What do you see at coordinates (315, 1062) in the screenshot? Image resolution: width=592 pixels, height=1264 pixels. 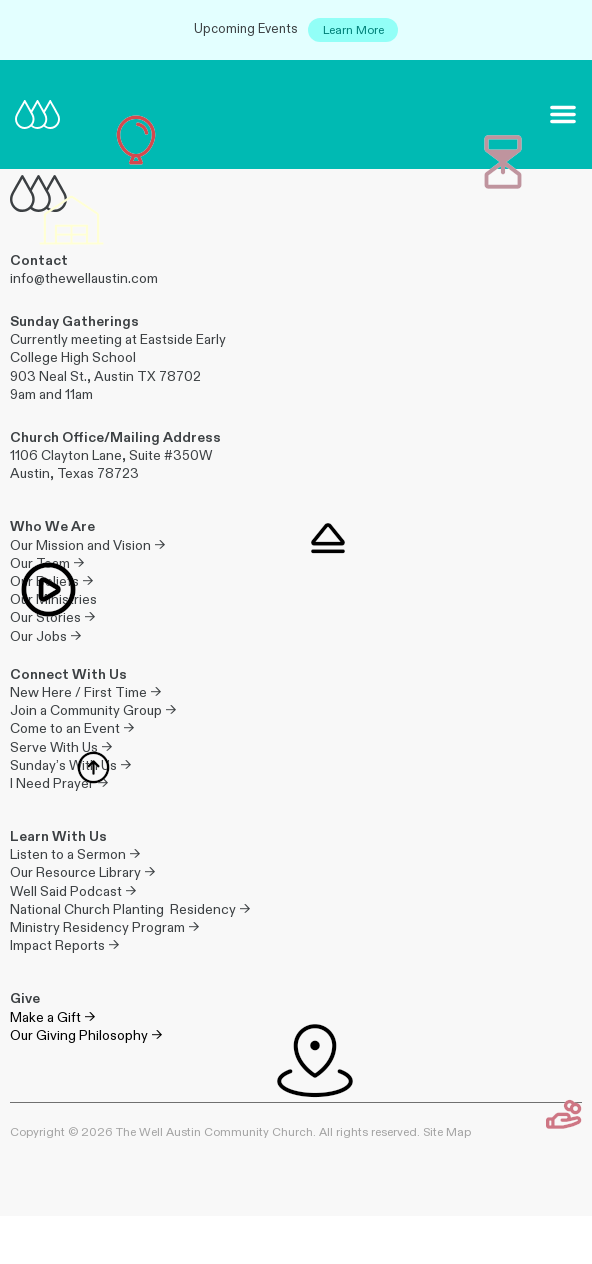 I see `view location area or region on map` at bounding box center [315, 1062].